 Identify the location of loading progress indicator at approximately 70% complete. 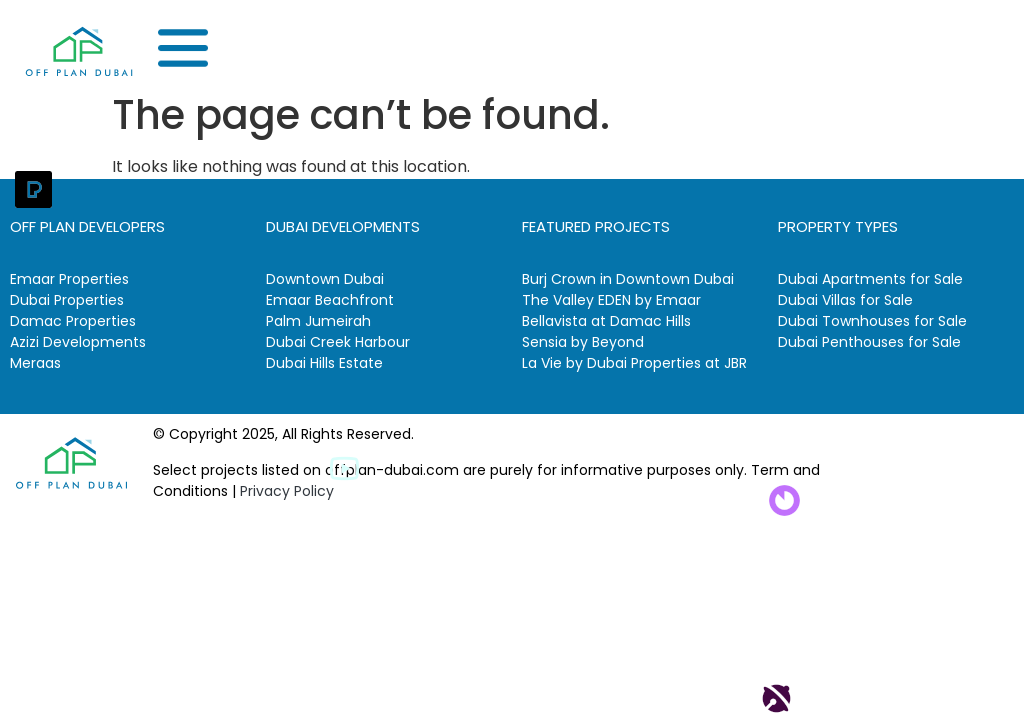
(784, 500).